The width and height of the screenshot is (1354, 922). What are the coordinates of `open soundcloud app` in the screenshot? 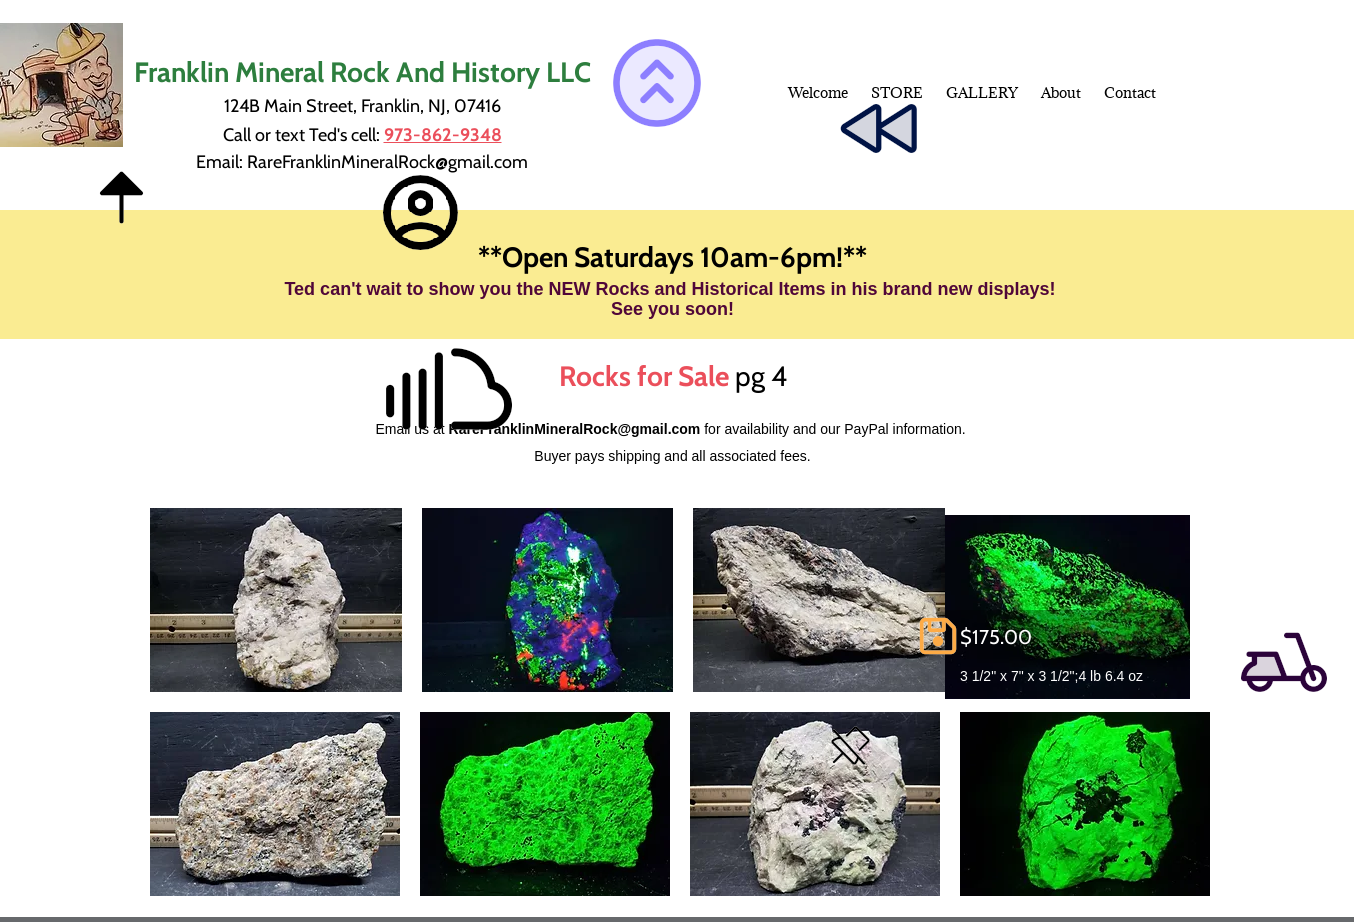 It's located at (447, 393).